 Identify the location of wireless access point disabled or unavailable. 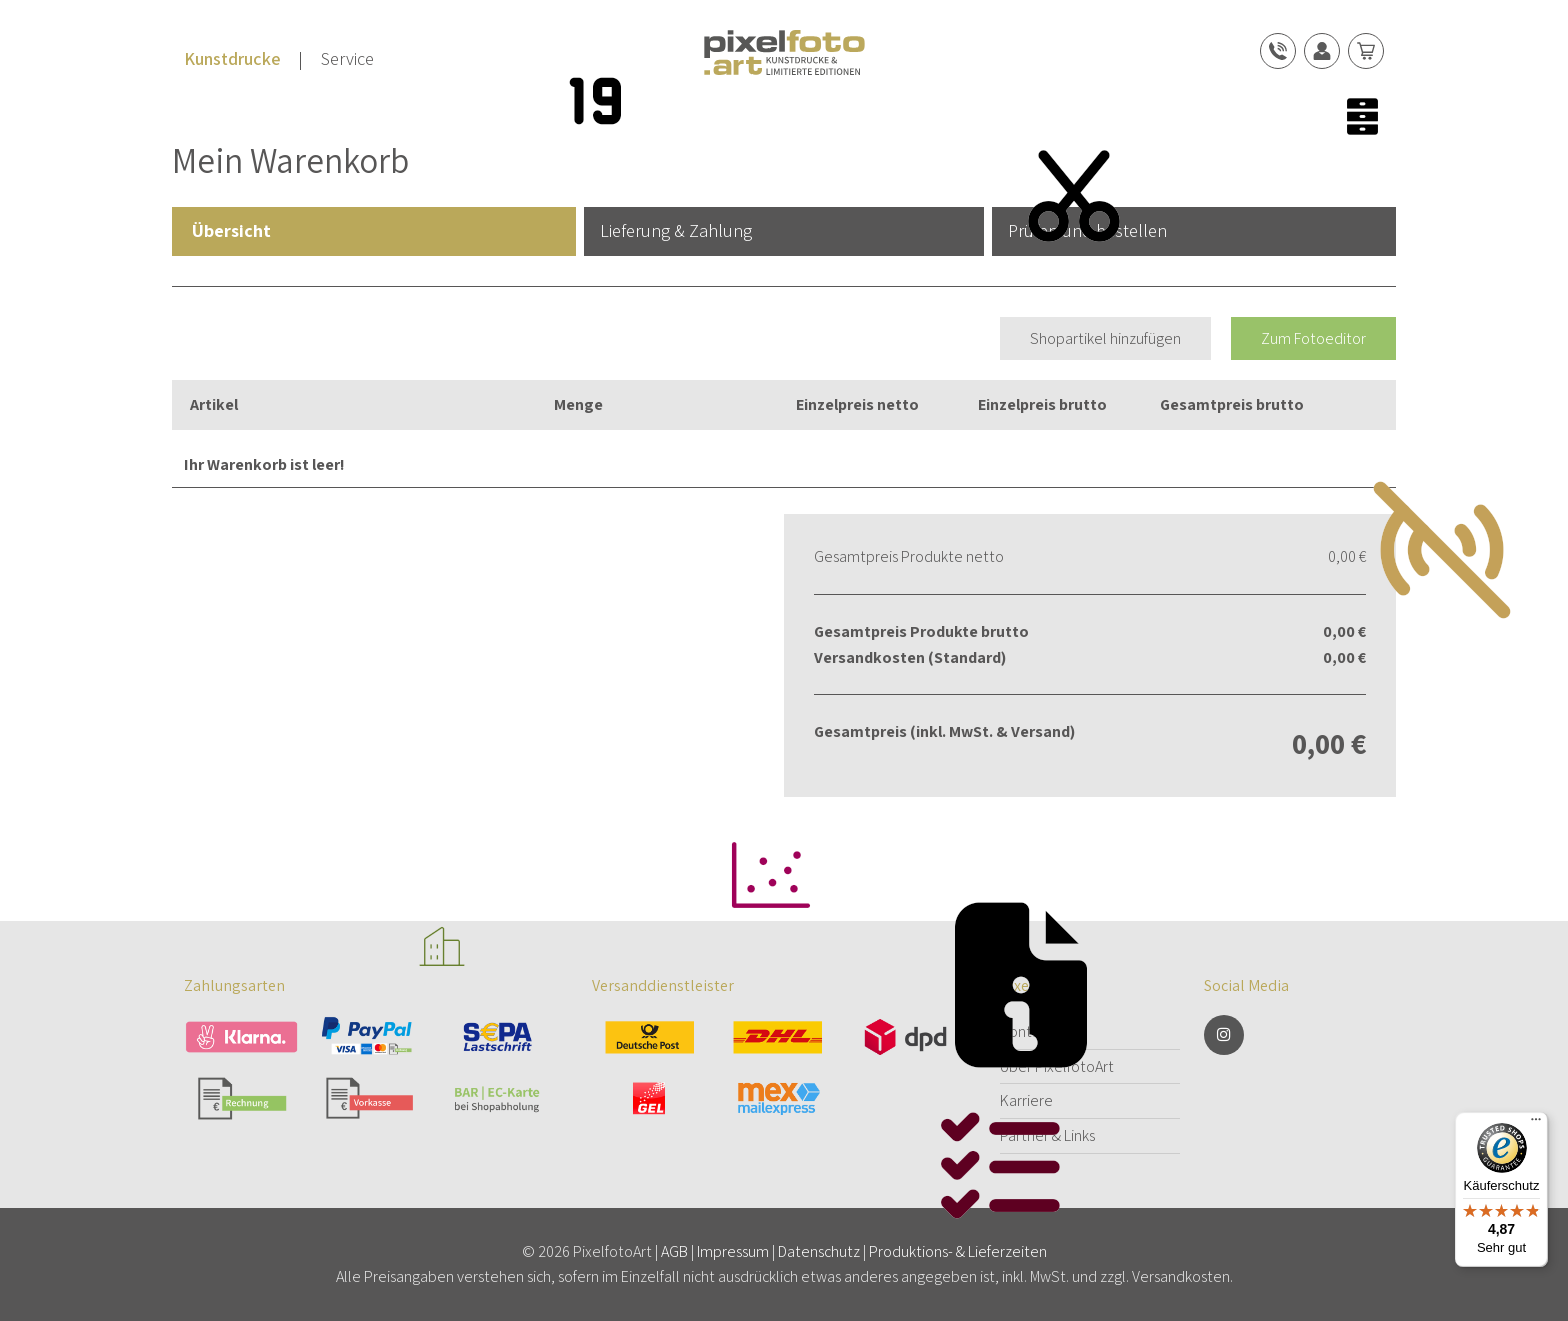
(1442, 550).